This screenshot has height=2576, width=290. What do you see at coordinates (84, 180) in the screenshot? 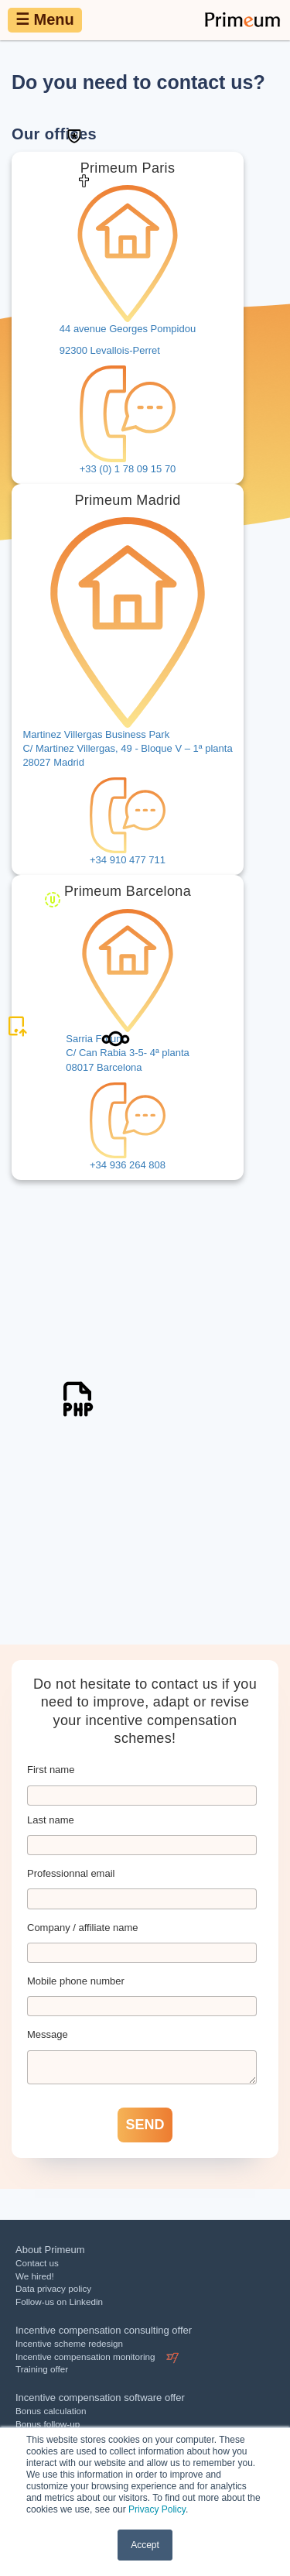
I see `religious or faith-related content` at bounding box center [84, 180].